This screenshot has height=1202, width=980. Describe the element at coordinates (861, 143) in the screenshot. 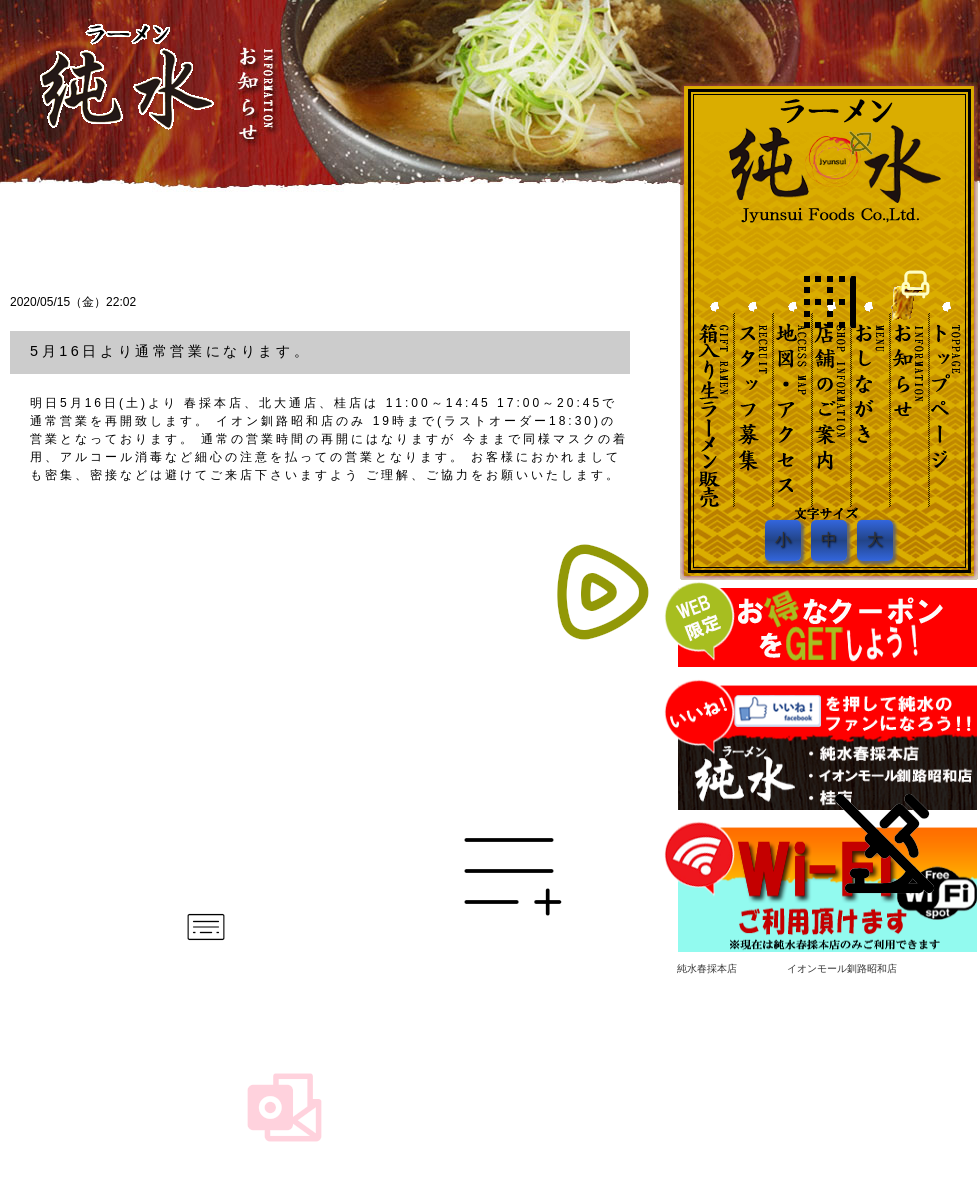

I see `disable eco mode or power saving` at that location.